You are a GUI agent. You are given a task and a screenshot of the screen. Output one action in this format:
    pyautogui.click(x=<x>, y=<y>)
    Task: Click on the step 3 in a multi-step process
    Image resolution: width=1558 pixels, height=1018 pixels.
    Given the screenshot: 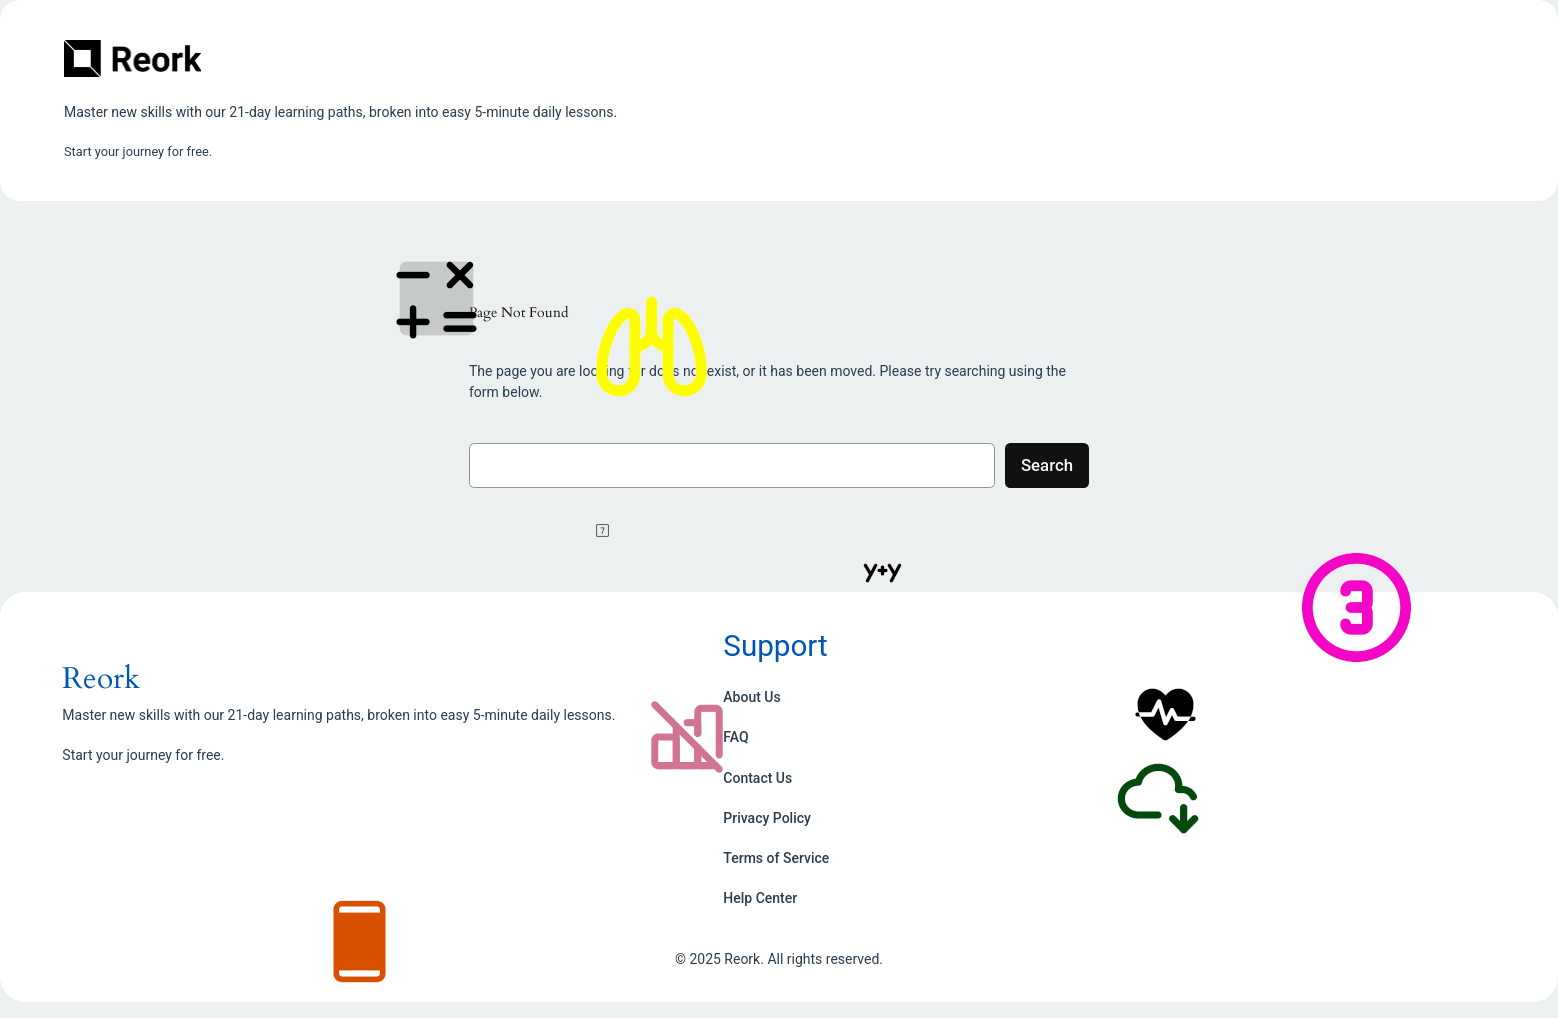 What is the action you would take?
    pyautogui.click(x=1356, y=607)
    